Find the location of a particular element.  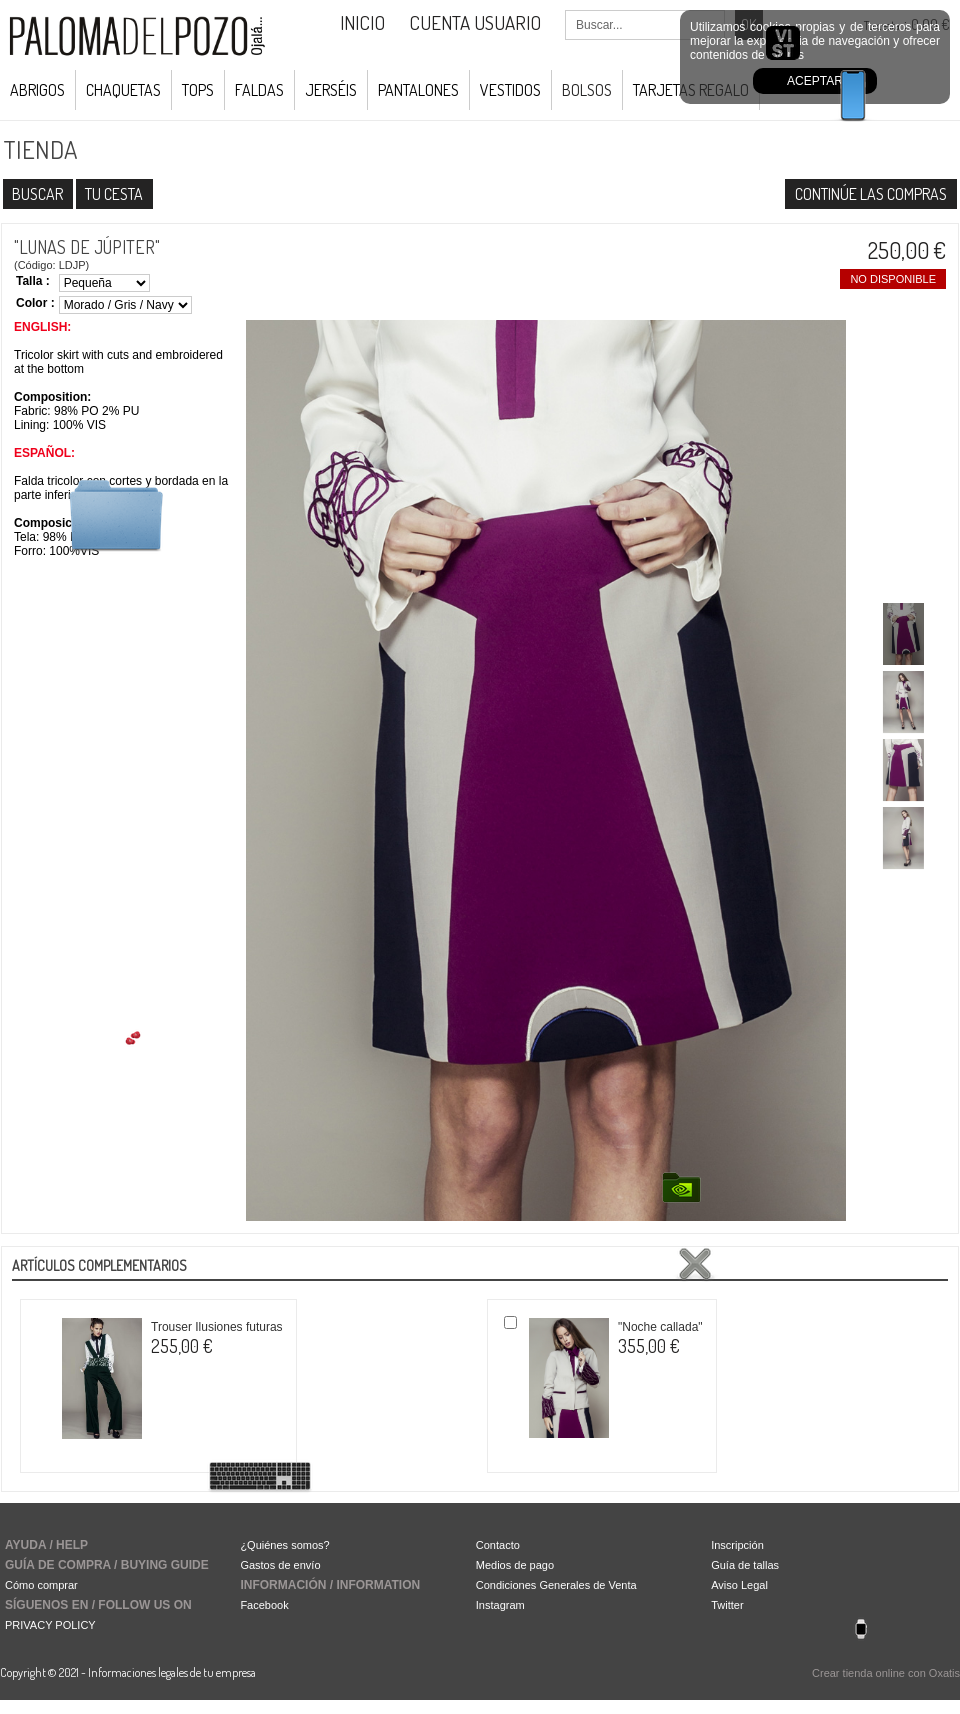

beats wireless earbuds - disconnected or unavailable is located at coordinates (133, 1038).